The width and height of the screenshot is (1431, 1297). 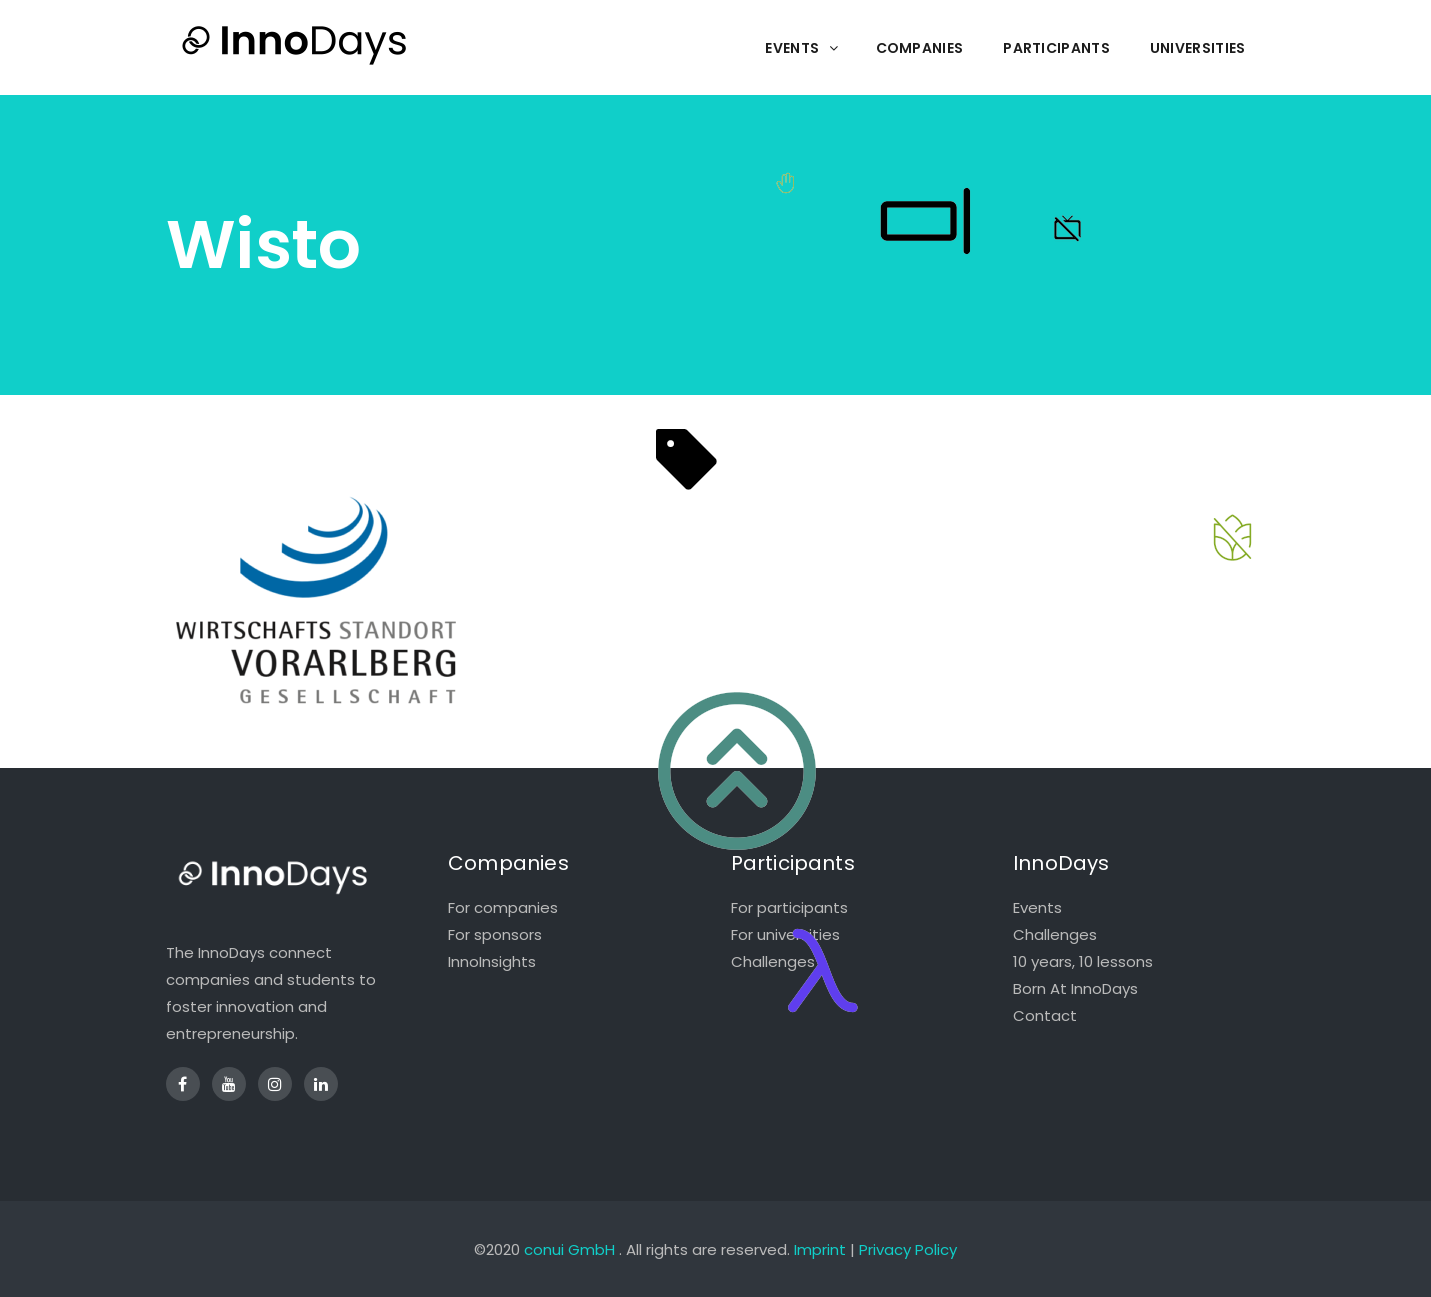 What do you see at coordinates (927, 221) in the screenshot?
I see `align content to the right` at bounding box center [927, 221].